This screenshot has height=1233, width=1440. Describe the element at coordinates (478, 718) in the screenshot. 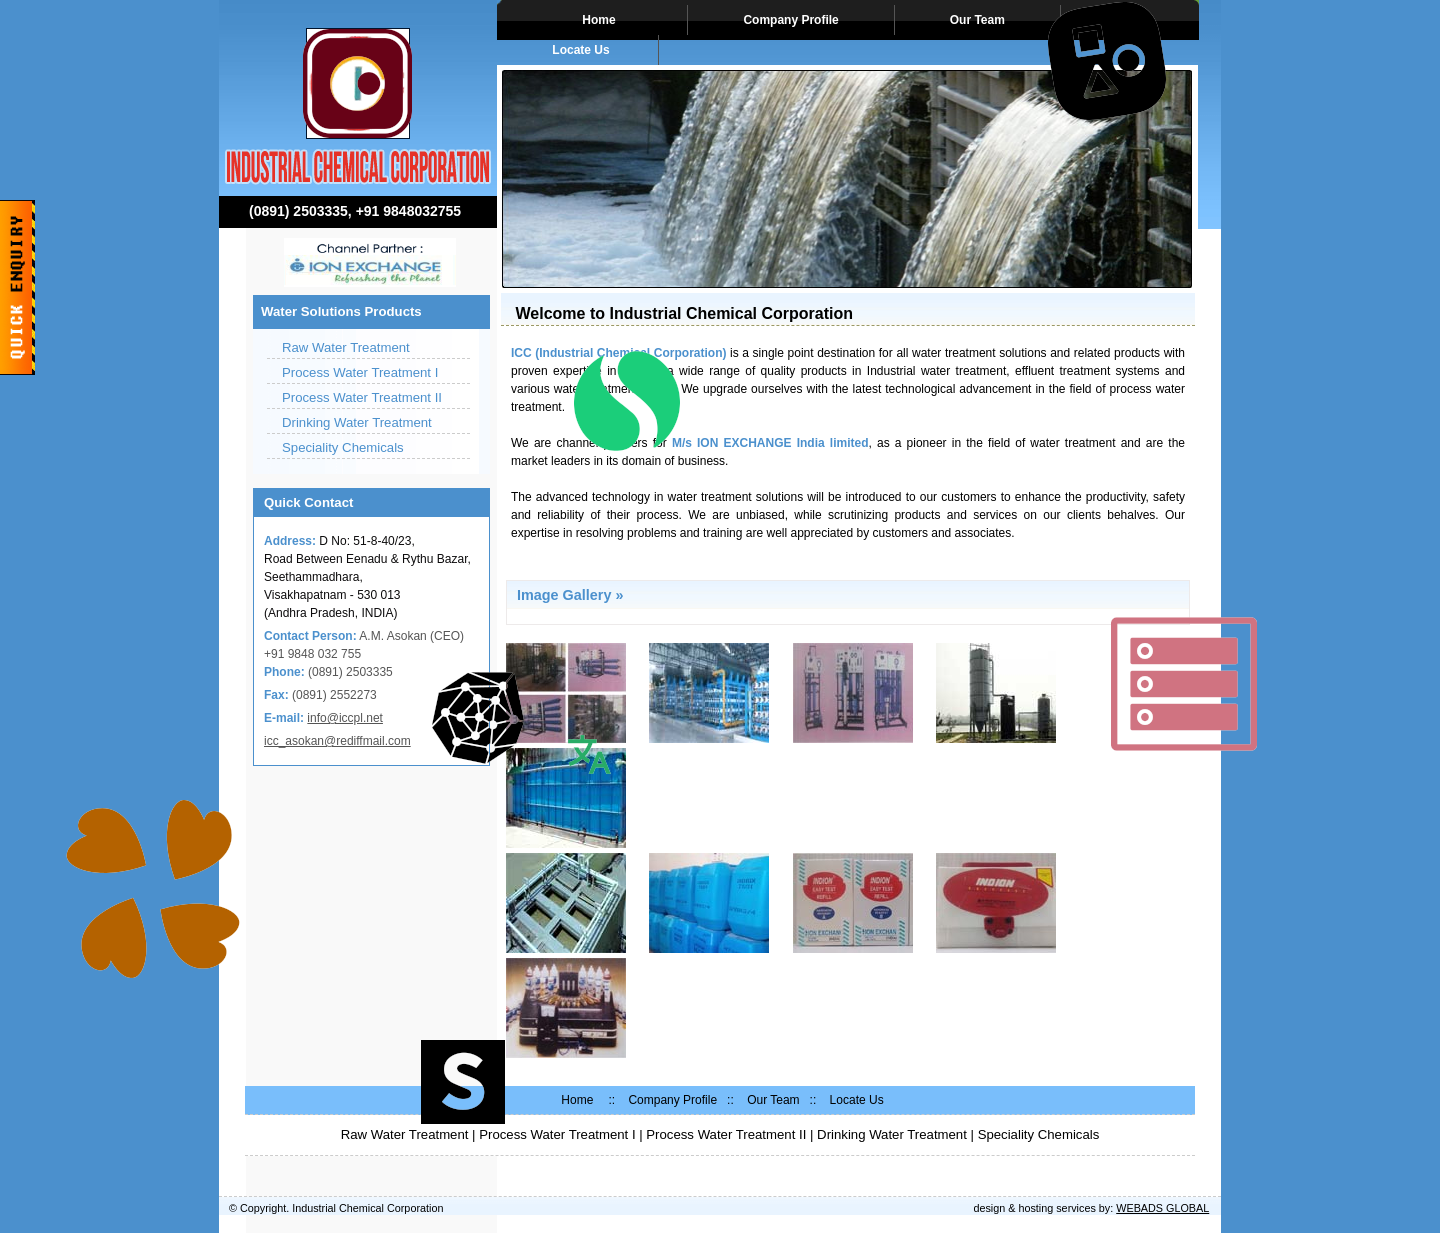

I see `link to PyG (PyTorch Geometric) library or documentation` at that location.